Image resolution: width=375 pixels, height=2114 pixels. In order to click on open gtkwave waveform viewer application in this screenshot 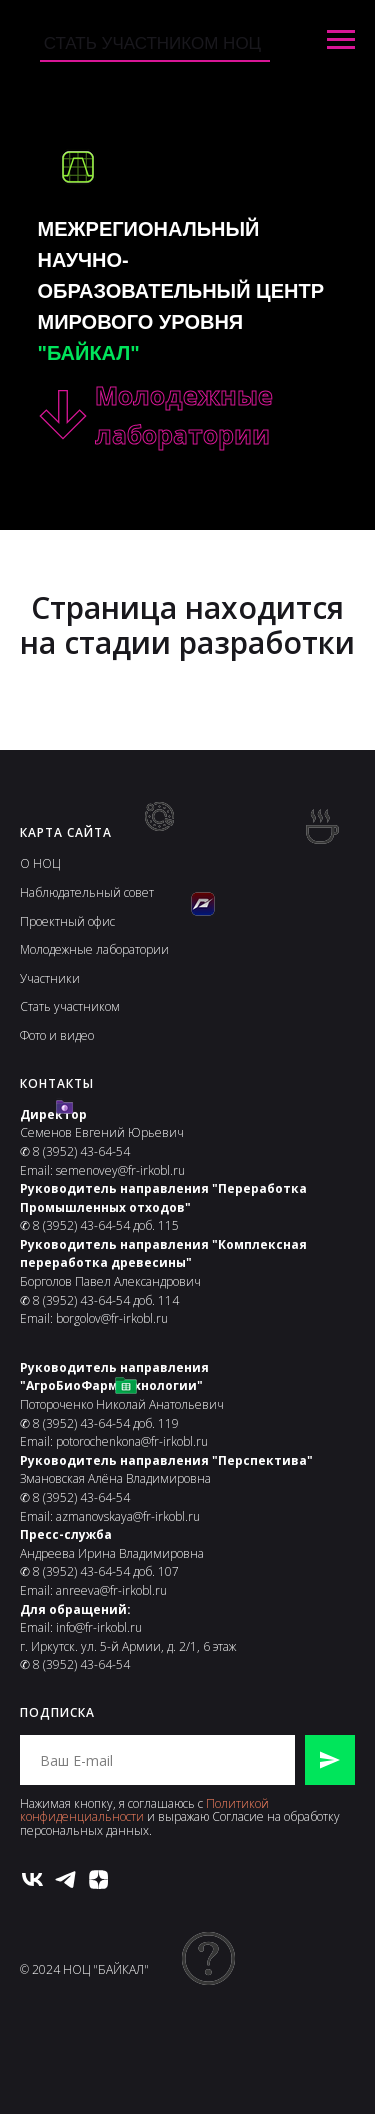, I will do `click(78, 167)`.